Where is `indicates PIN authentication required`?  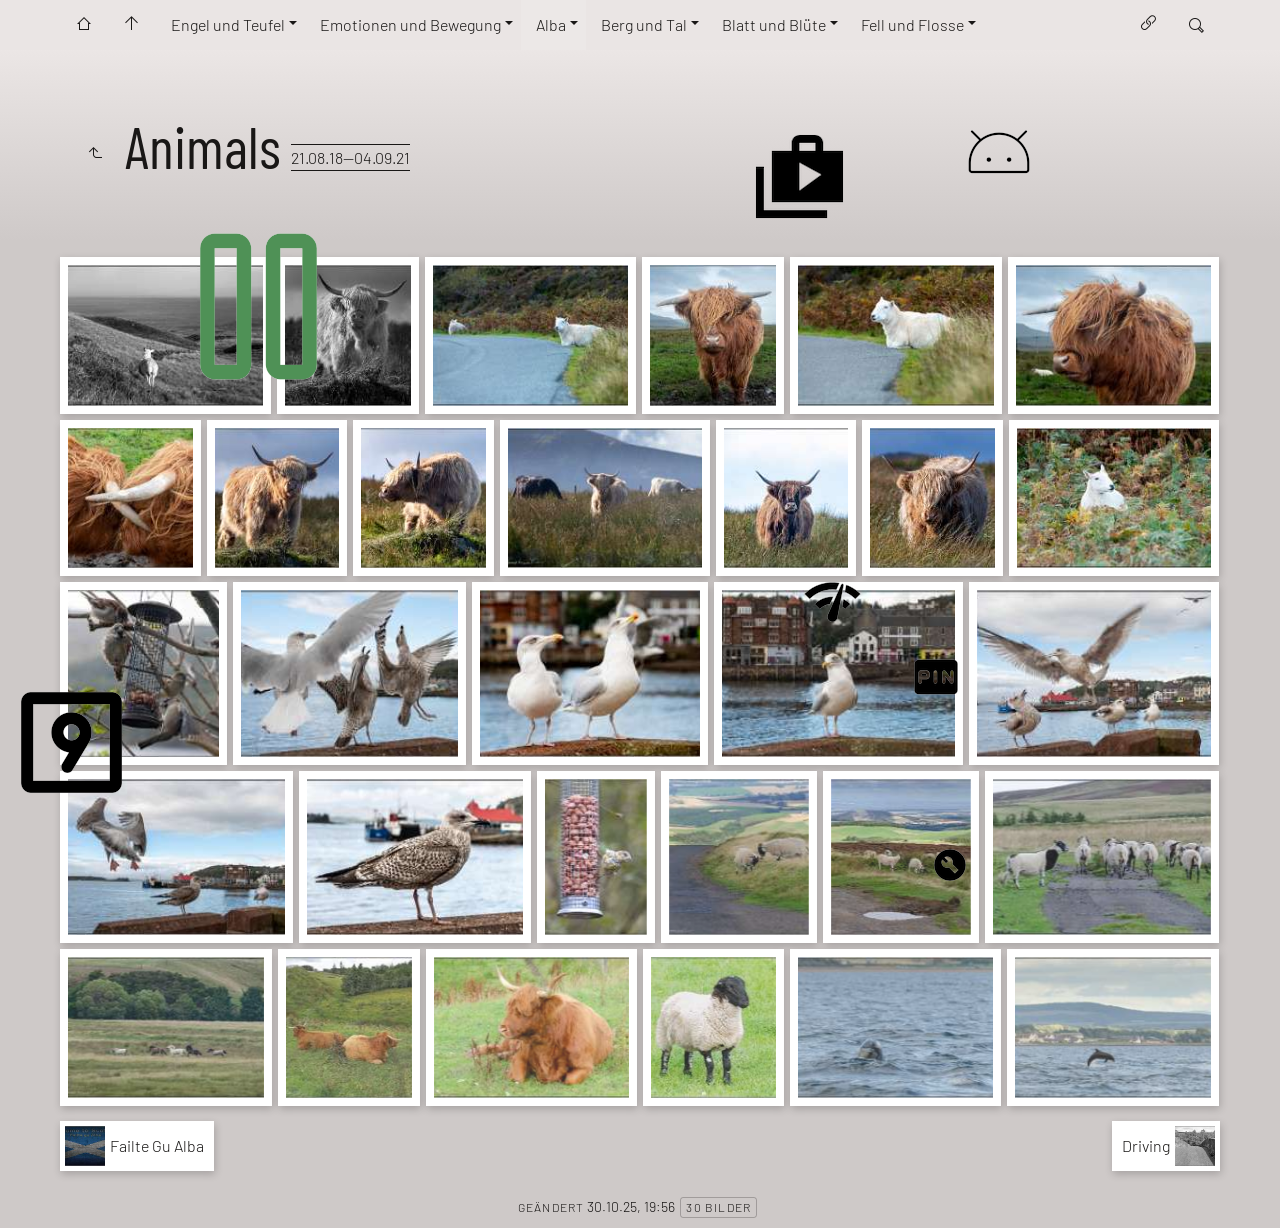
indicates PIN authentication required is located at coordinates (936, 677).